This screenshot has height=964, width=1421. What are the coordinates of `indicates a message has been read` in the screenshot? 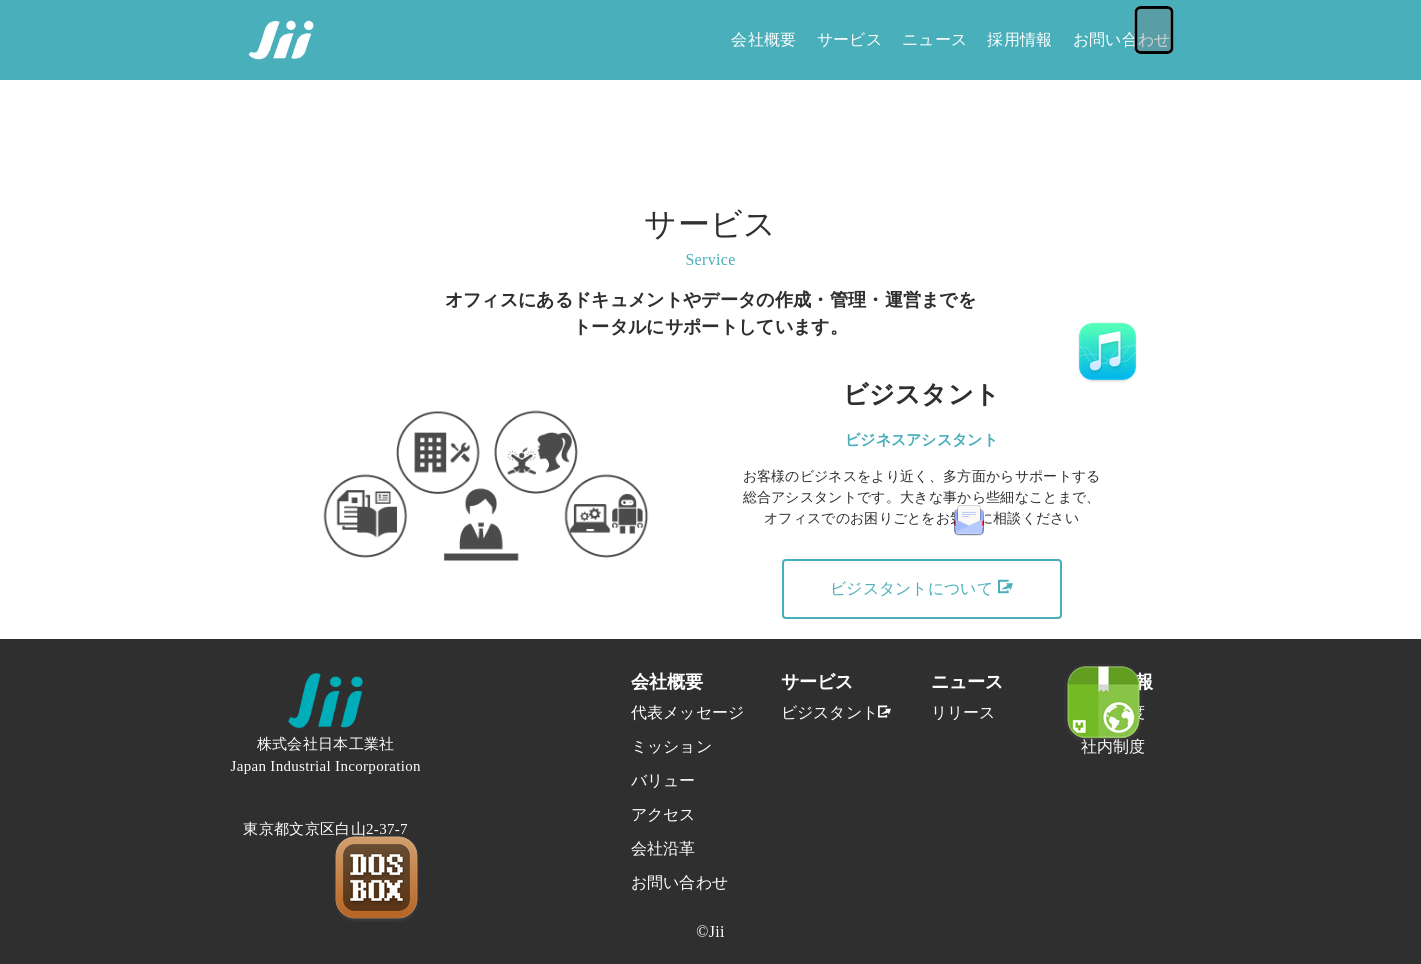 It's located at (969, 521).